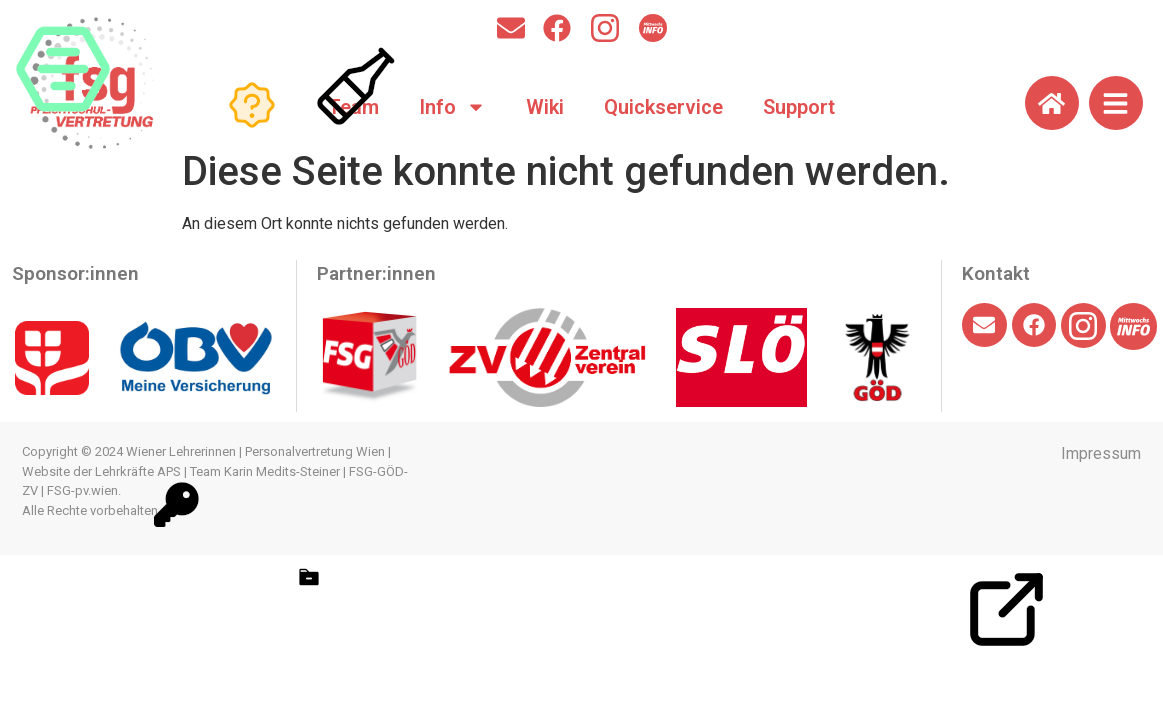 This screenshot has height=720, width=1163. I want to click on access frequently asked questions or help center, so click(252, 105).